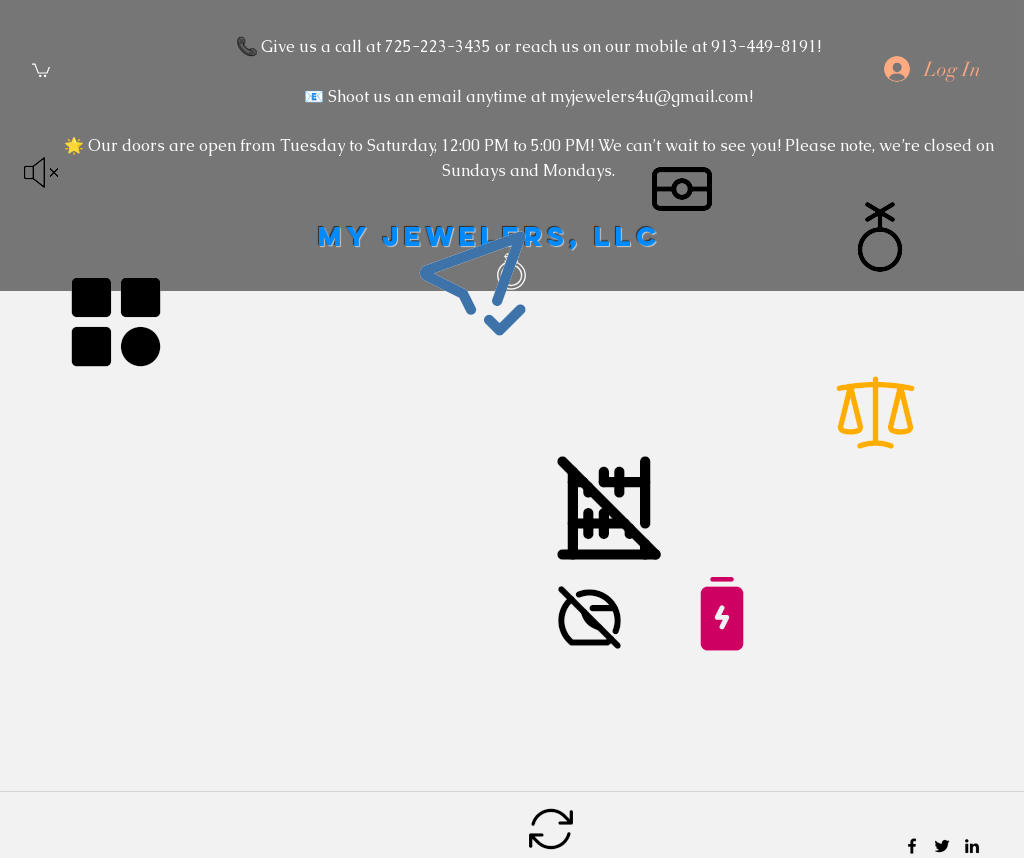  I want to click on disable safety helmet requirement, so click(589, 617).